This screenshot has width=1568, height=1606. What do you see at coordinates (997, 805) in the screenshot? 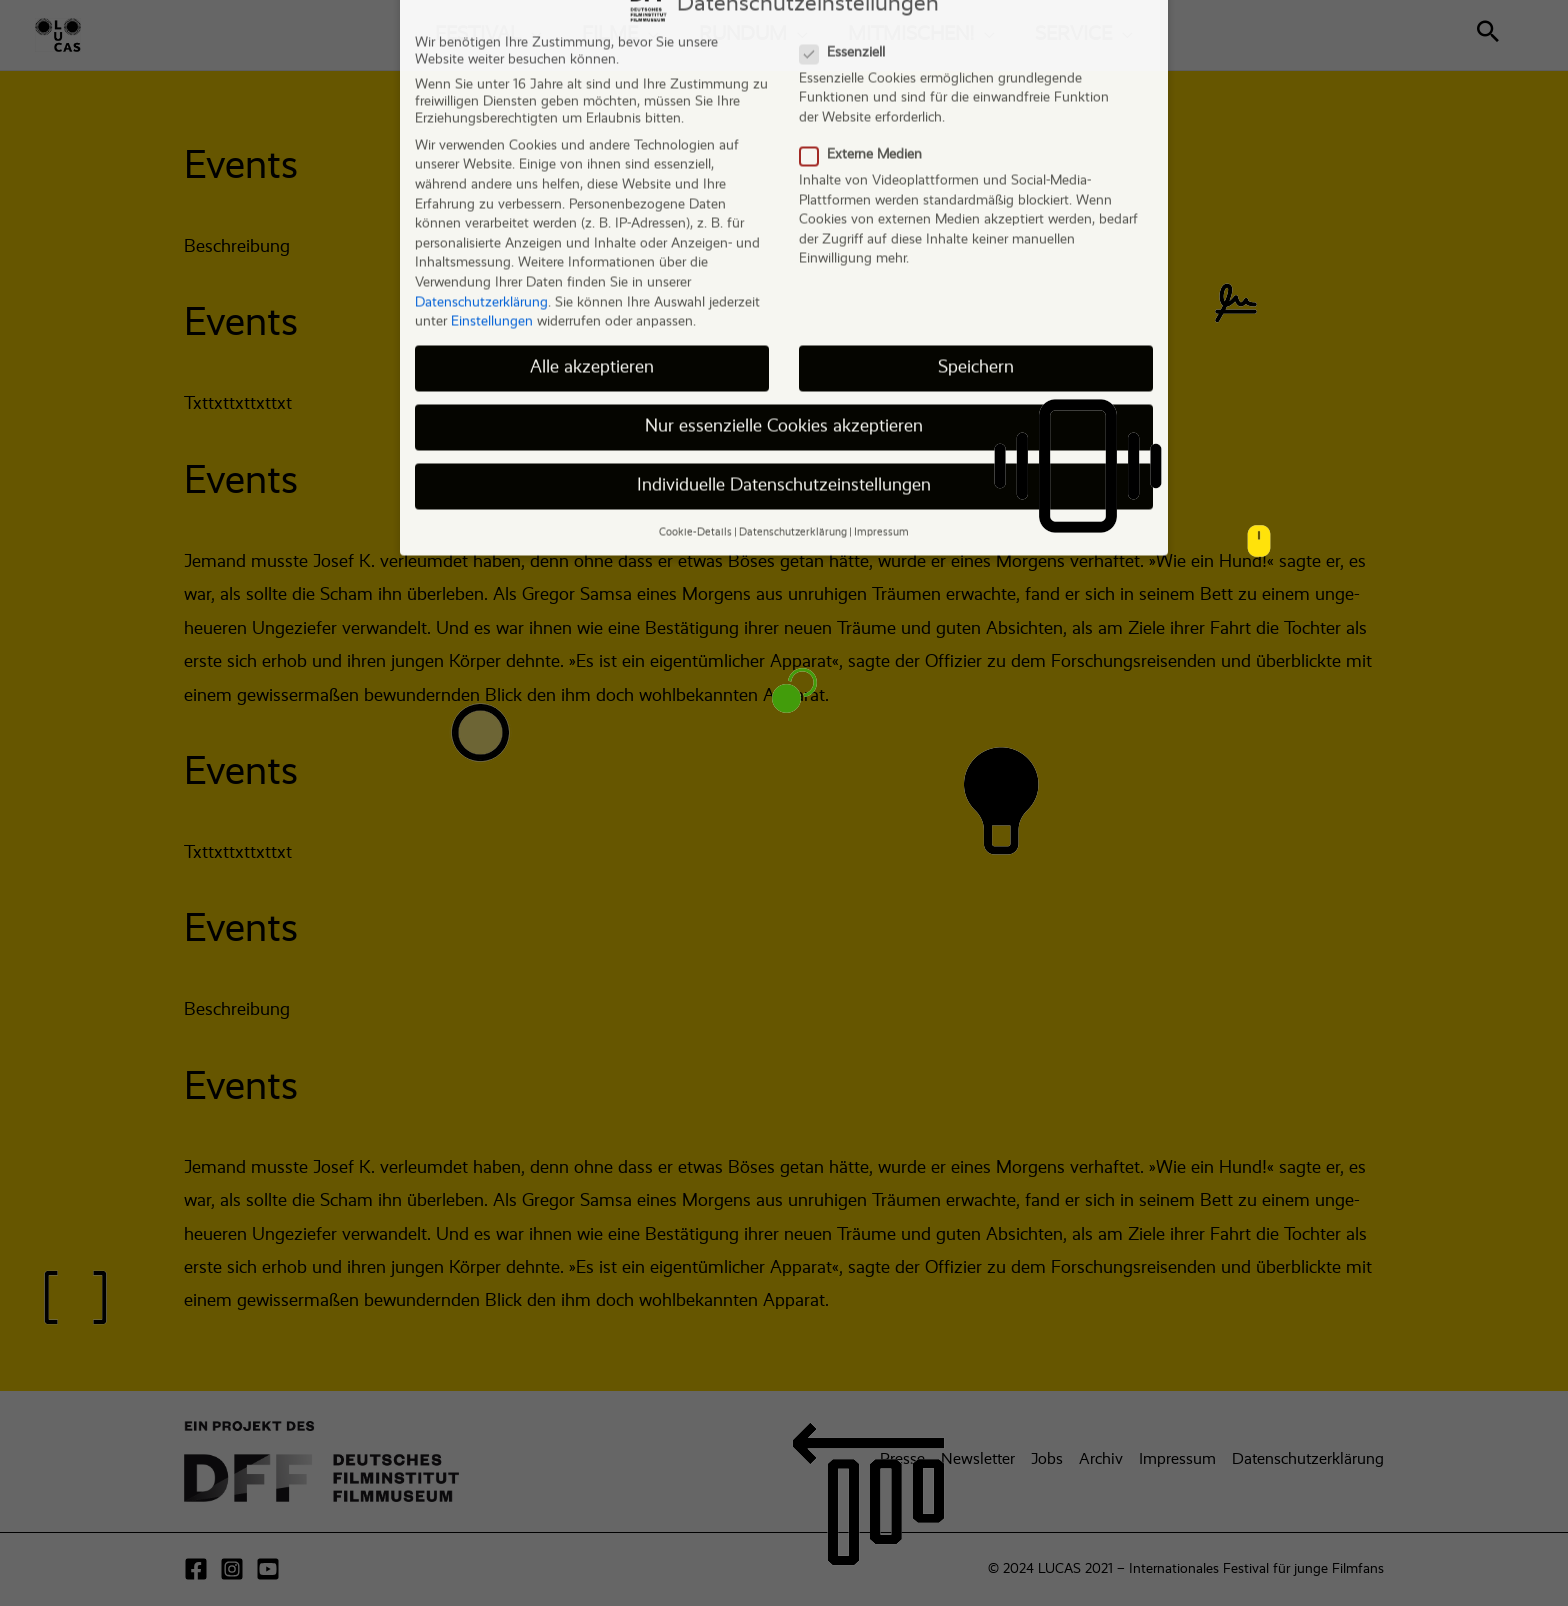
I see `view a suggestion or tip` at bounding box center [997, 805].